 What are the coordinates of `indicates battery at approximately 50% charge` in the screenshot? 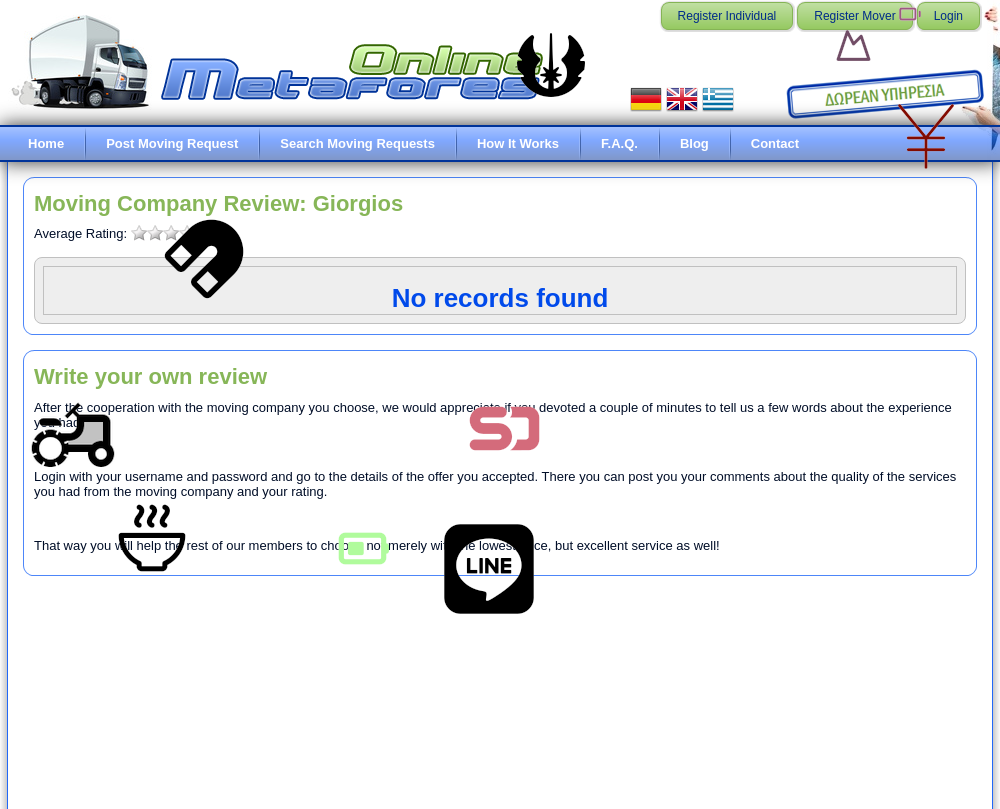 It's located at (362, 548).